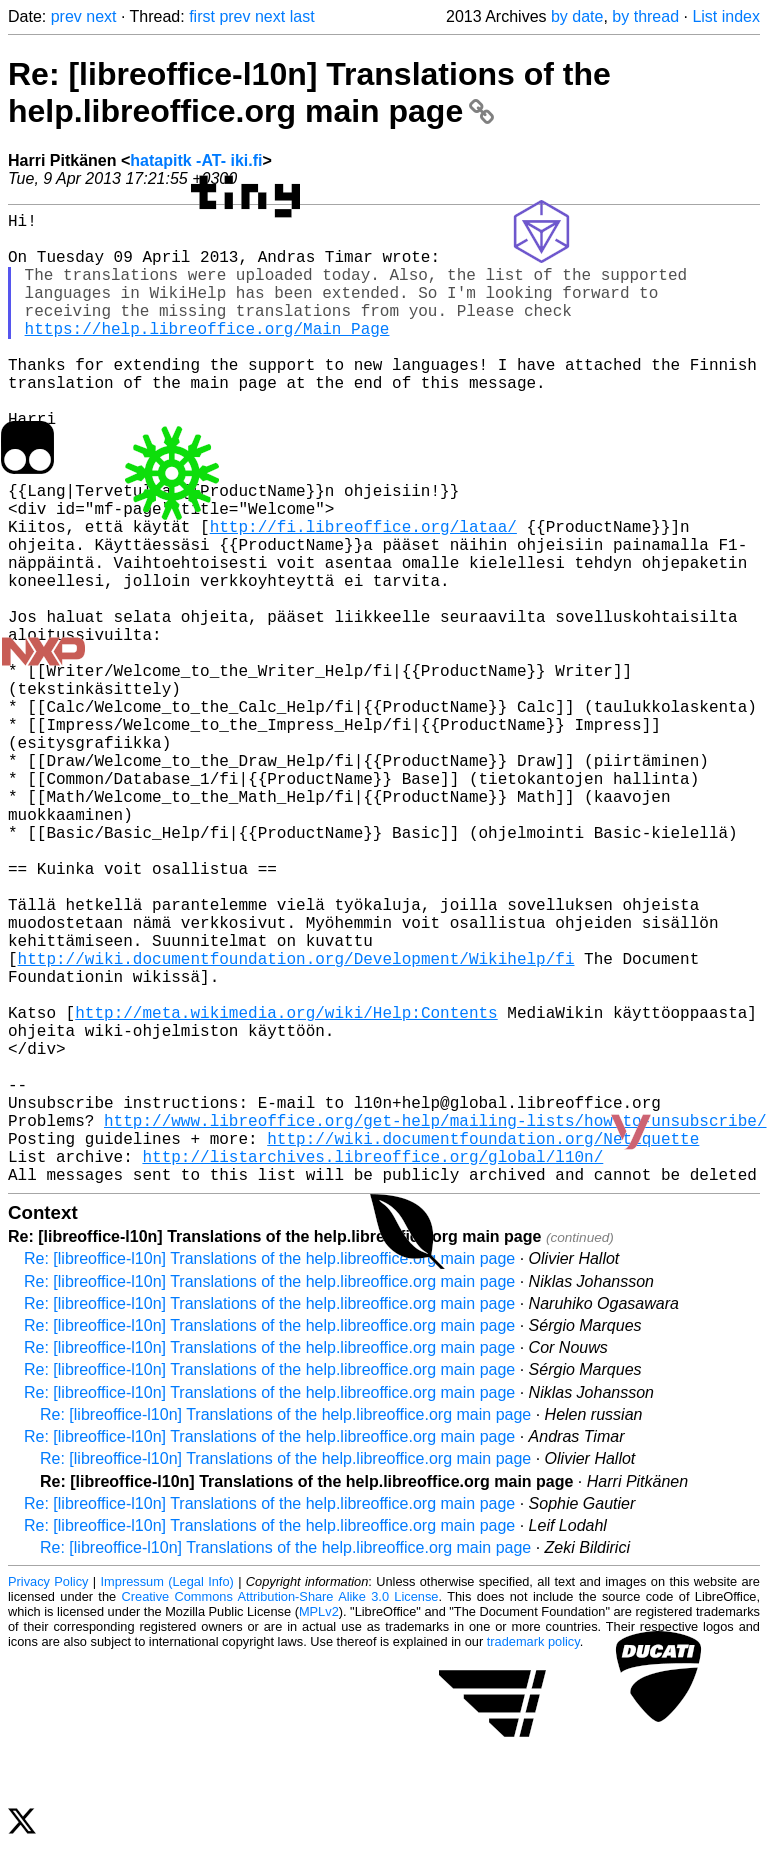  What do you see at coordinates (658, 1676) in the screenshot?
I see `Ducati brand logo` at bounding box center [658, 1676].